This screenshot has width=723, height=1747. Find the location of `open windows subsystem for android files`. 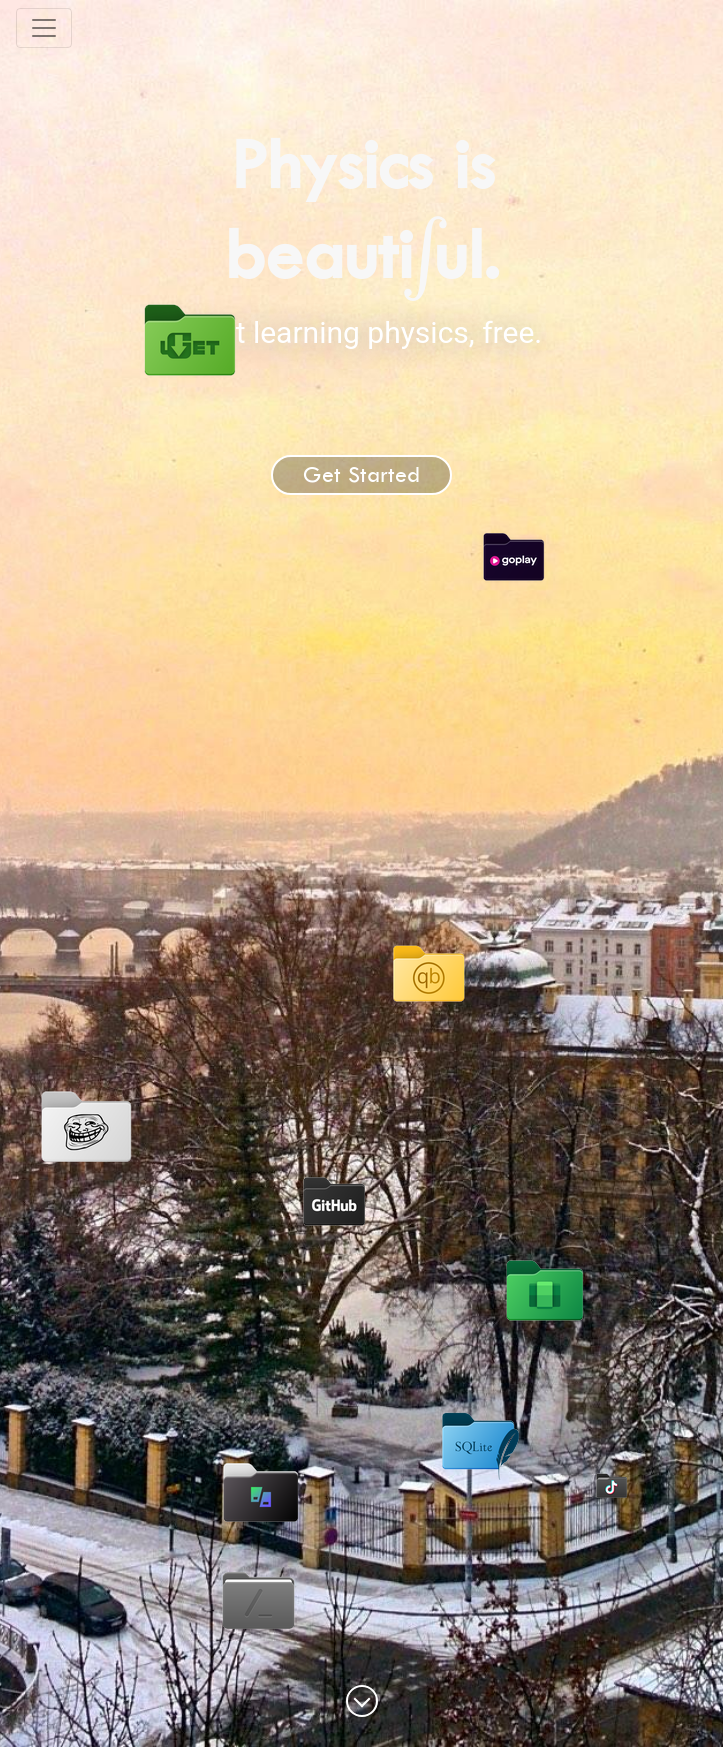

open windows subsystem for android files is located at coordinates (544, 1292).